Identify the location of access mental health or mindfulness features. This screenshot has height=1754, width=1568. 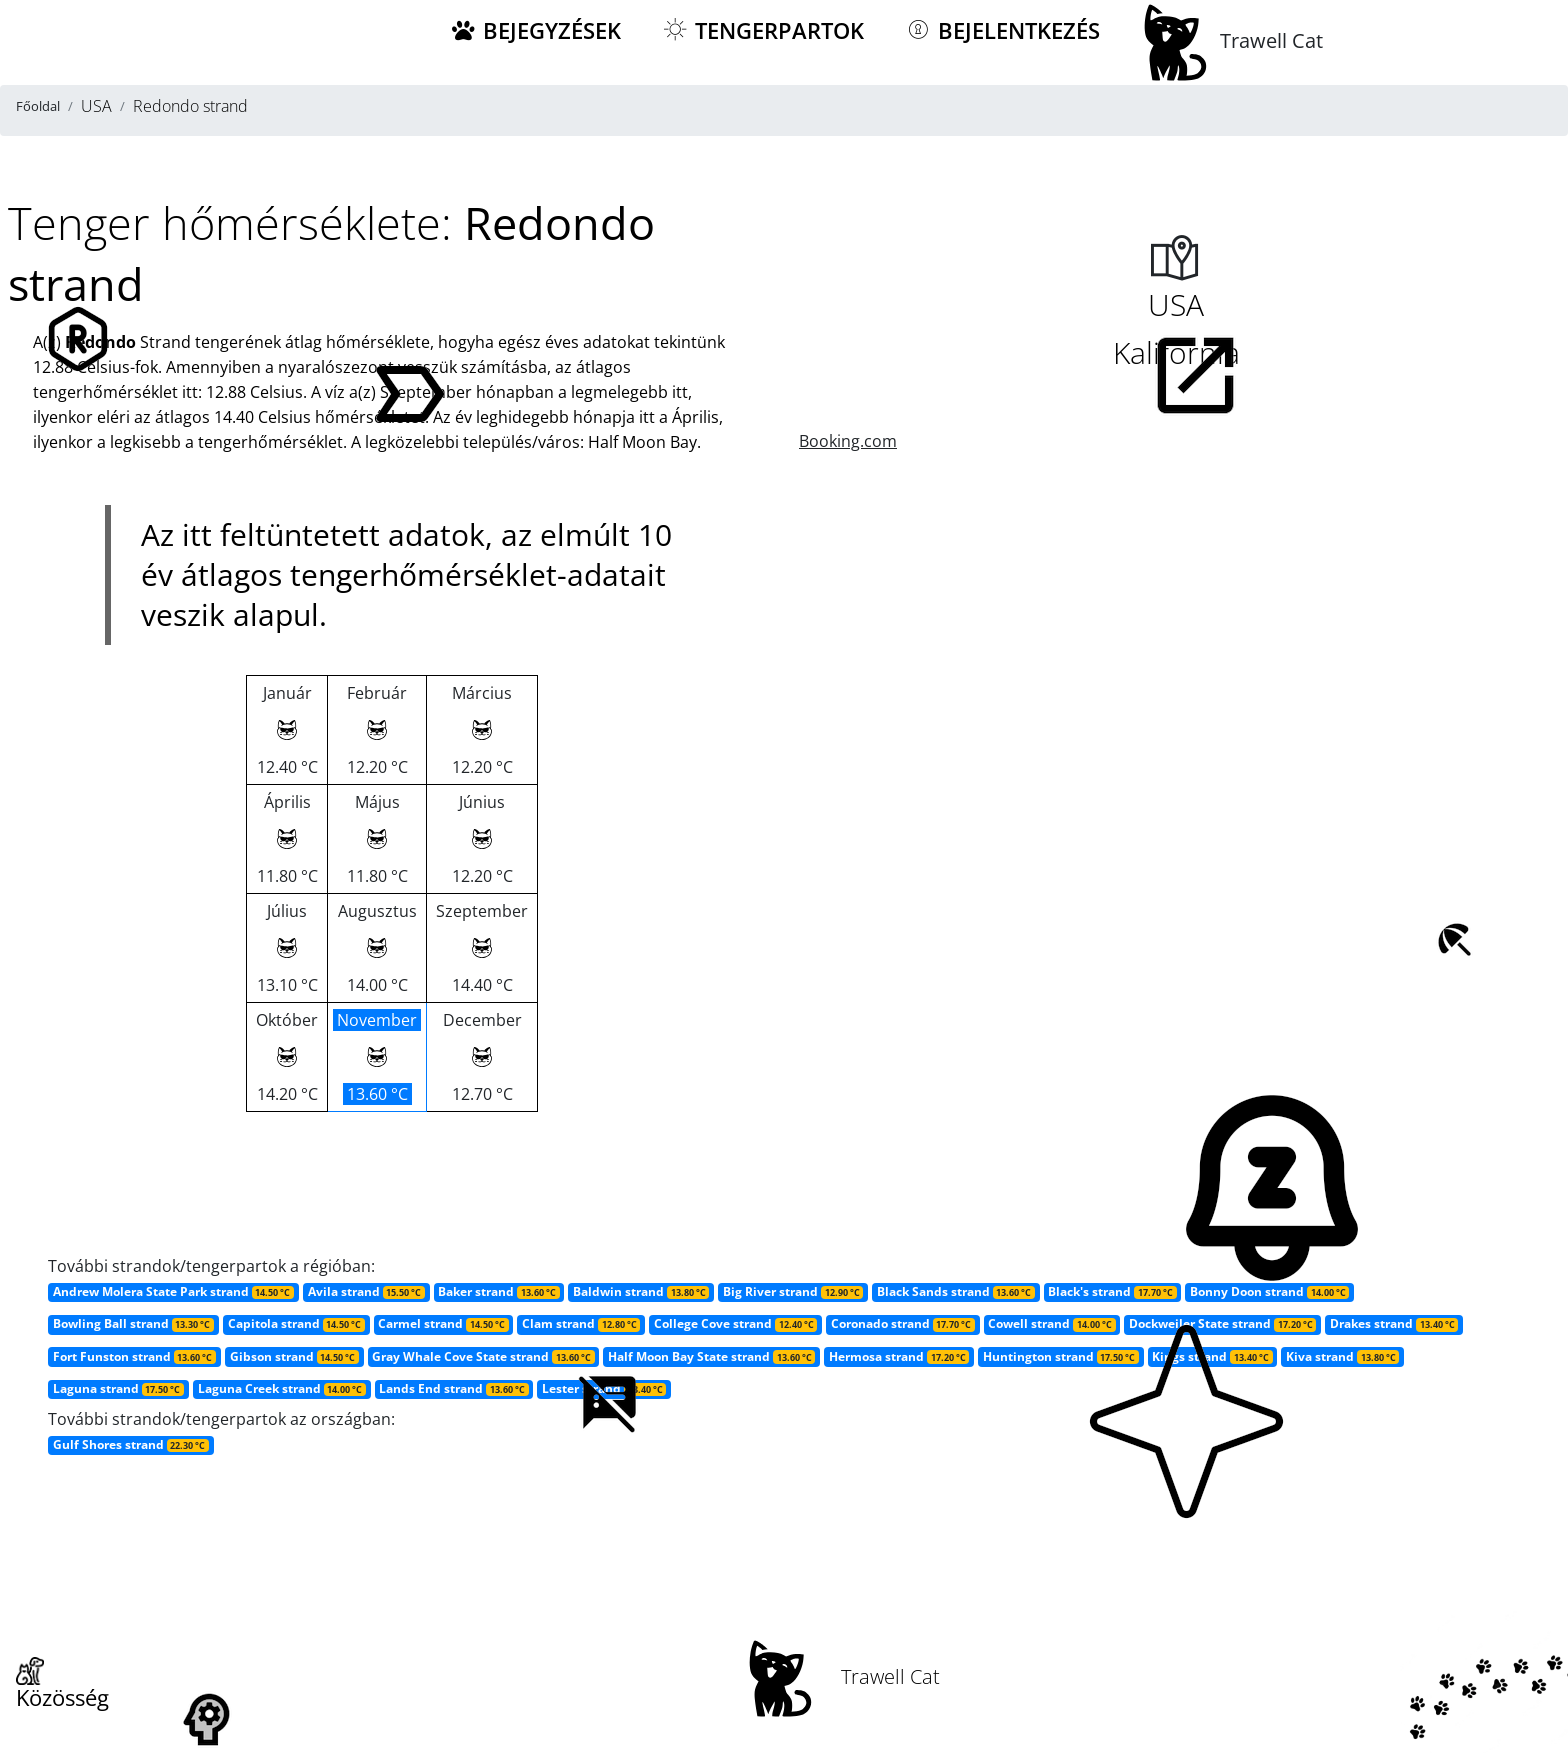
(206, 1719).